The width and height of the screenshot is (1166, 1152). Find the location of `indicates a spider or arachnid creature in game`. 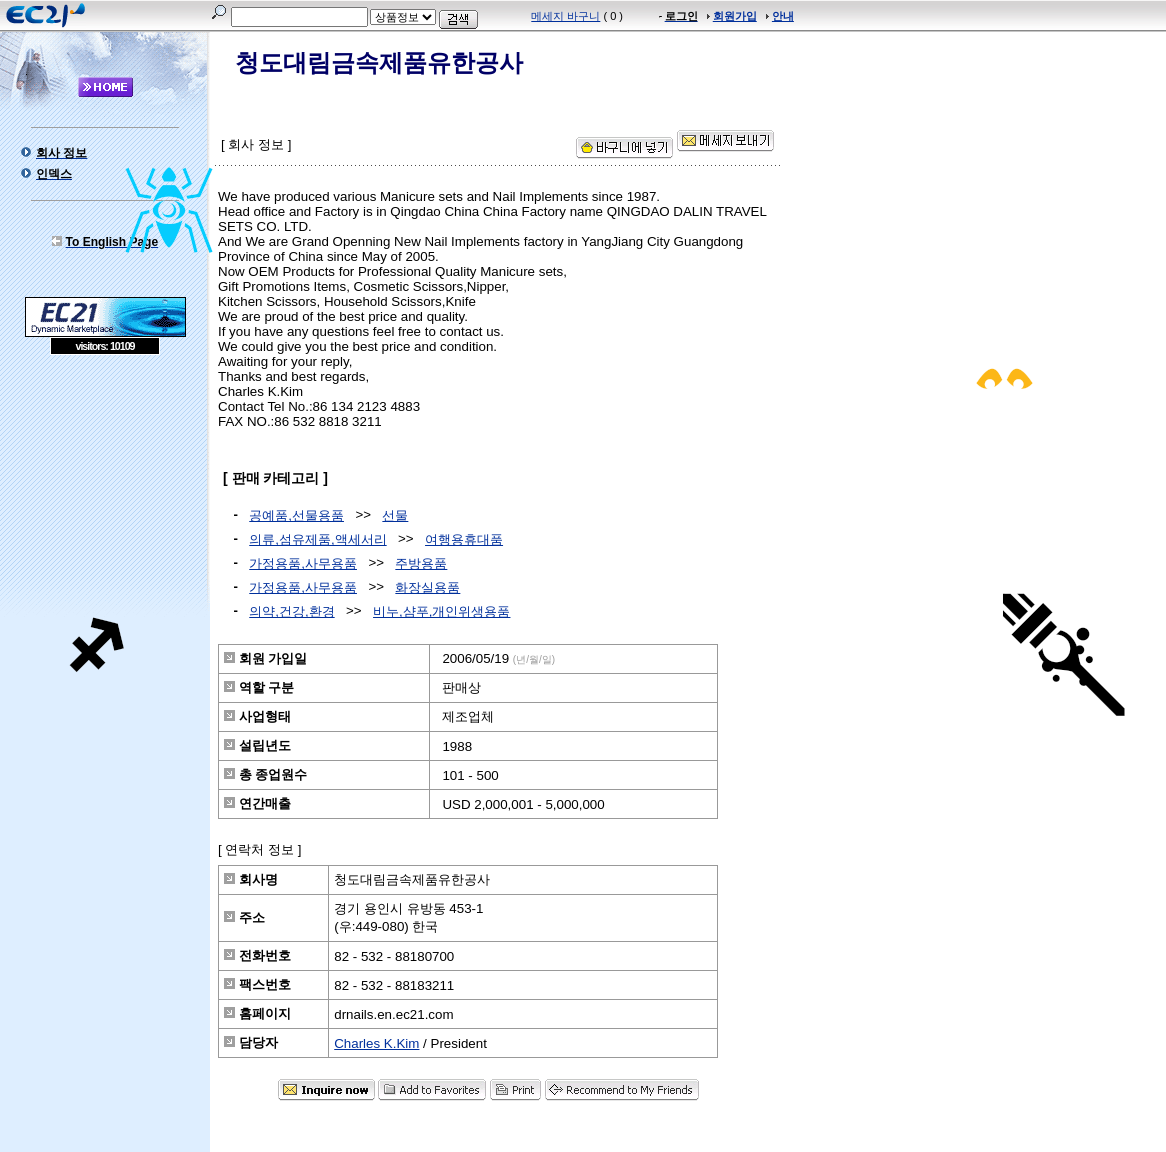

indicates a spider or arachnid creature in game is located at coordinates (169, 210).